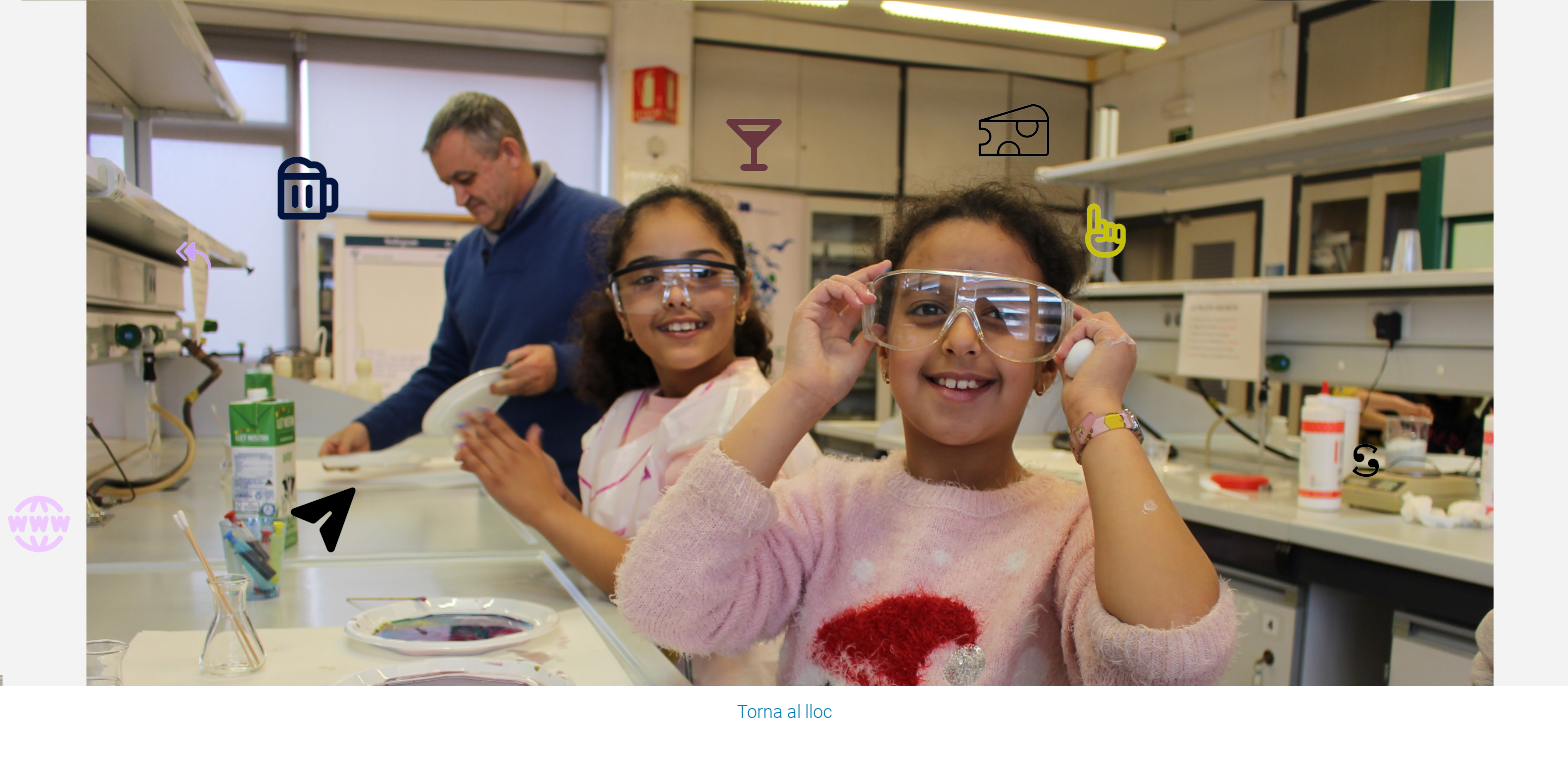  What do you see at coordinates (1105, 230) in the screenshot?
I see `tap to select or indicate something` at bounding box center [1105, 230].